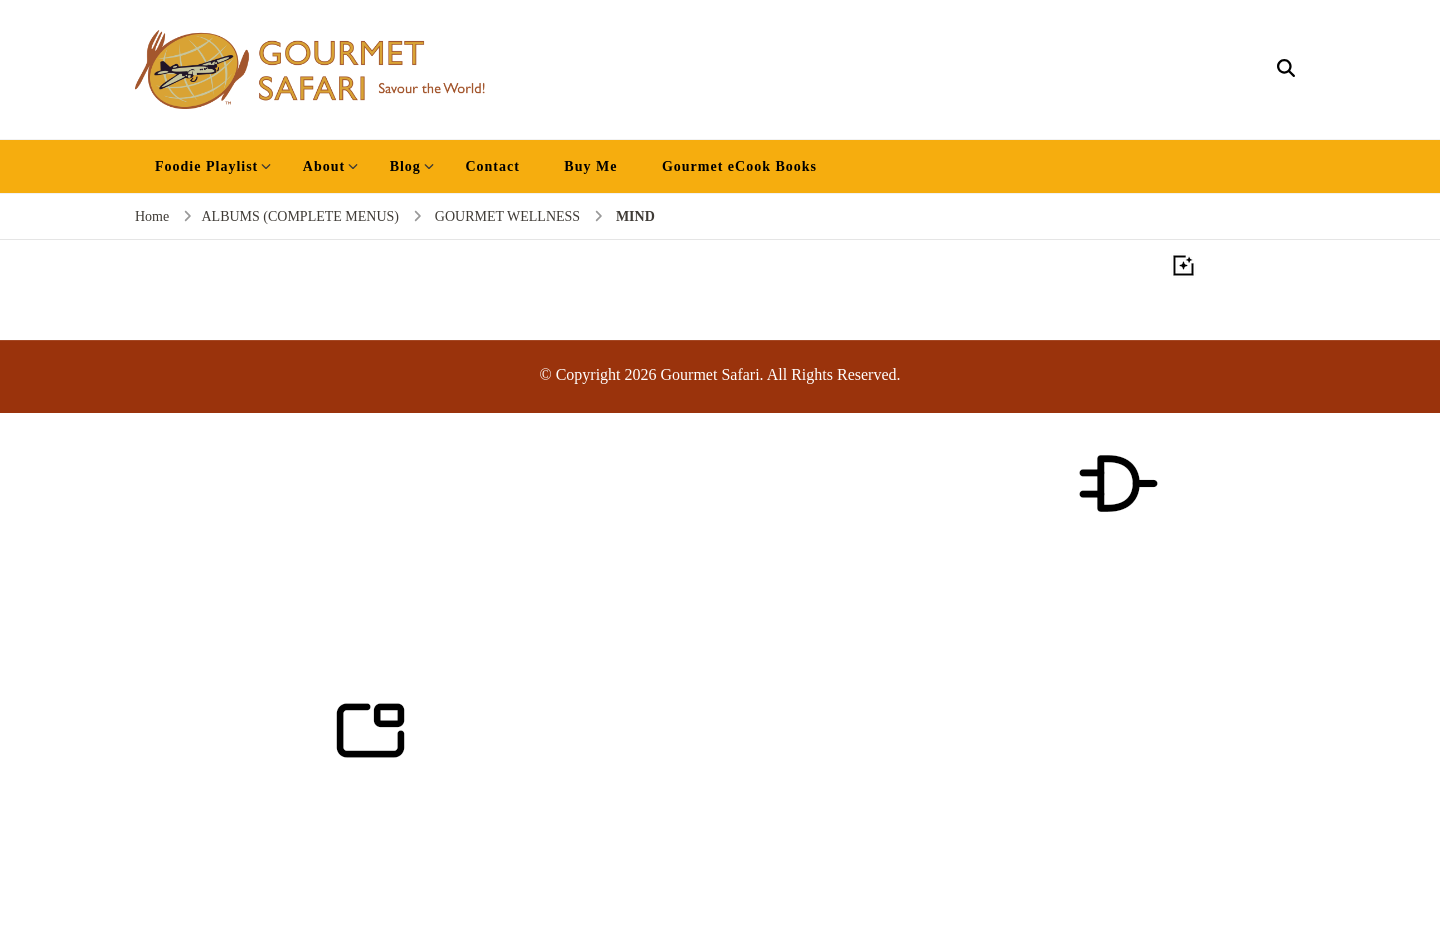 Image resolution: width=1440 pixels, height=925 pixels. What do you see at coordinates (370, 730) in the screenshot?
I see `enable picture-in-picture mode at top of screen` at bounding box center [370, 730].